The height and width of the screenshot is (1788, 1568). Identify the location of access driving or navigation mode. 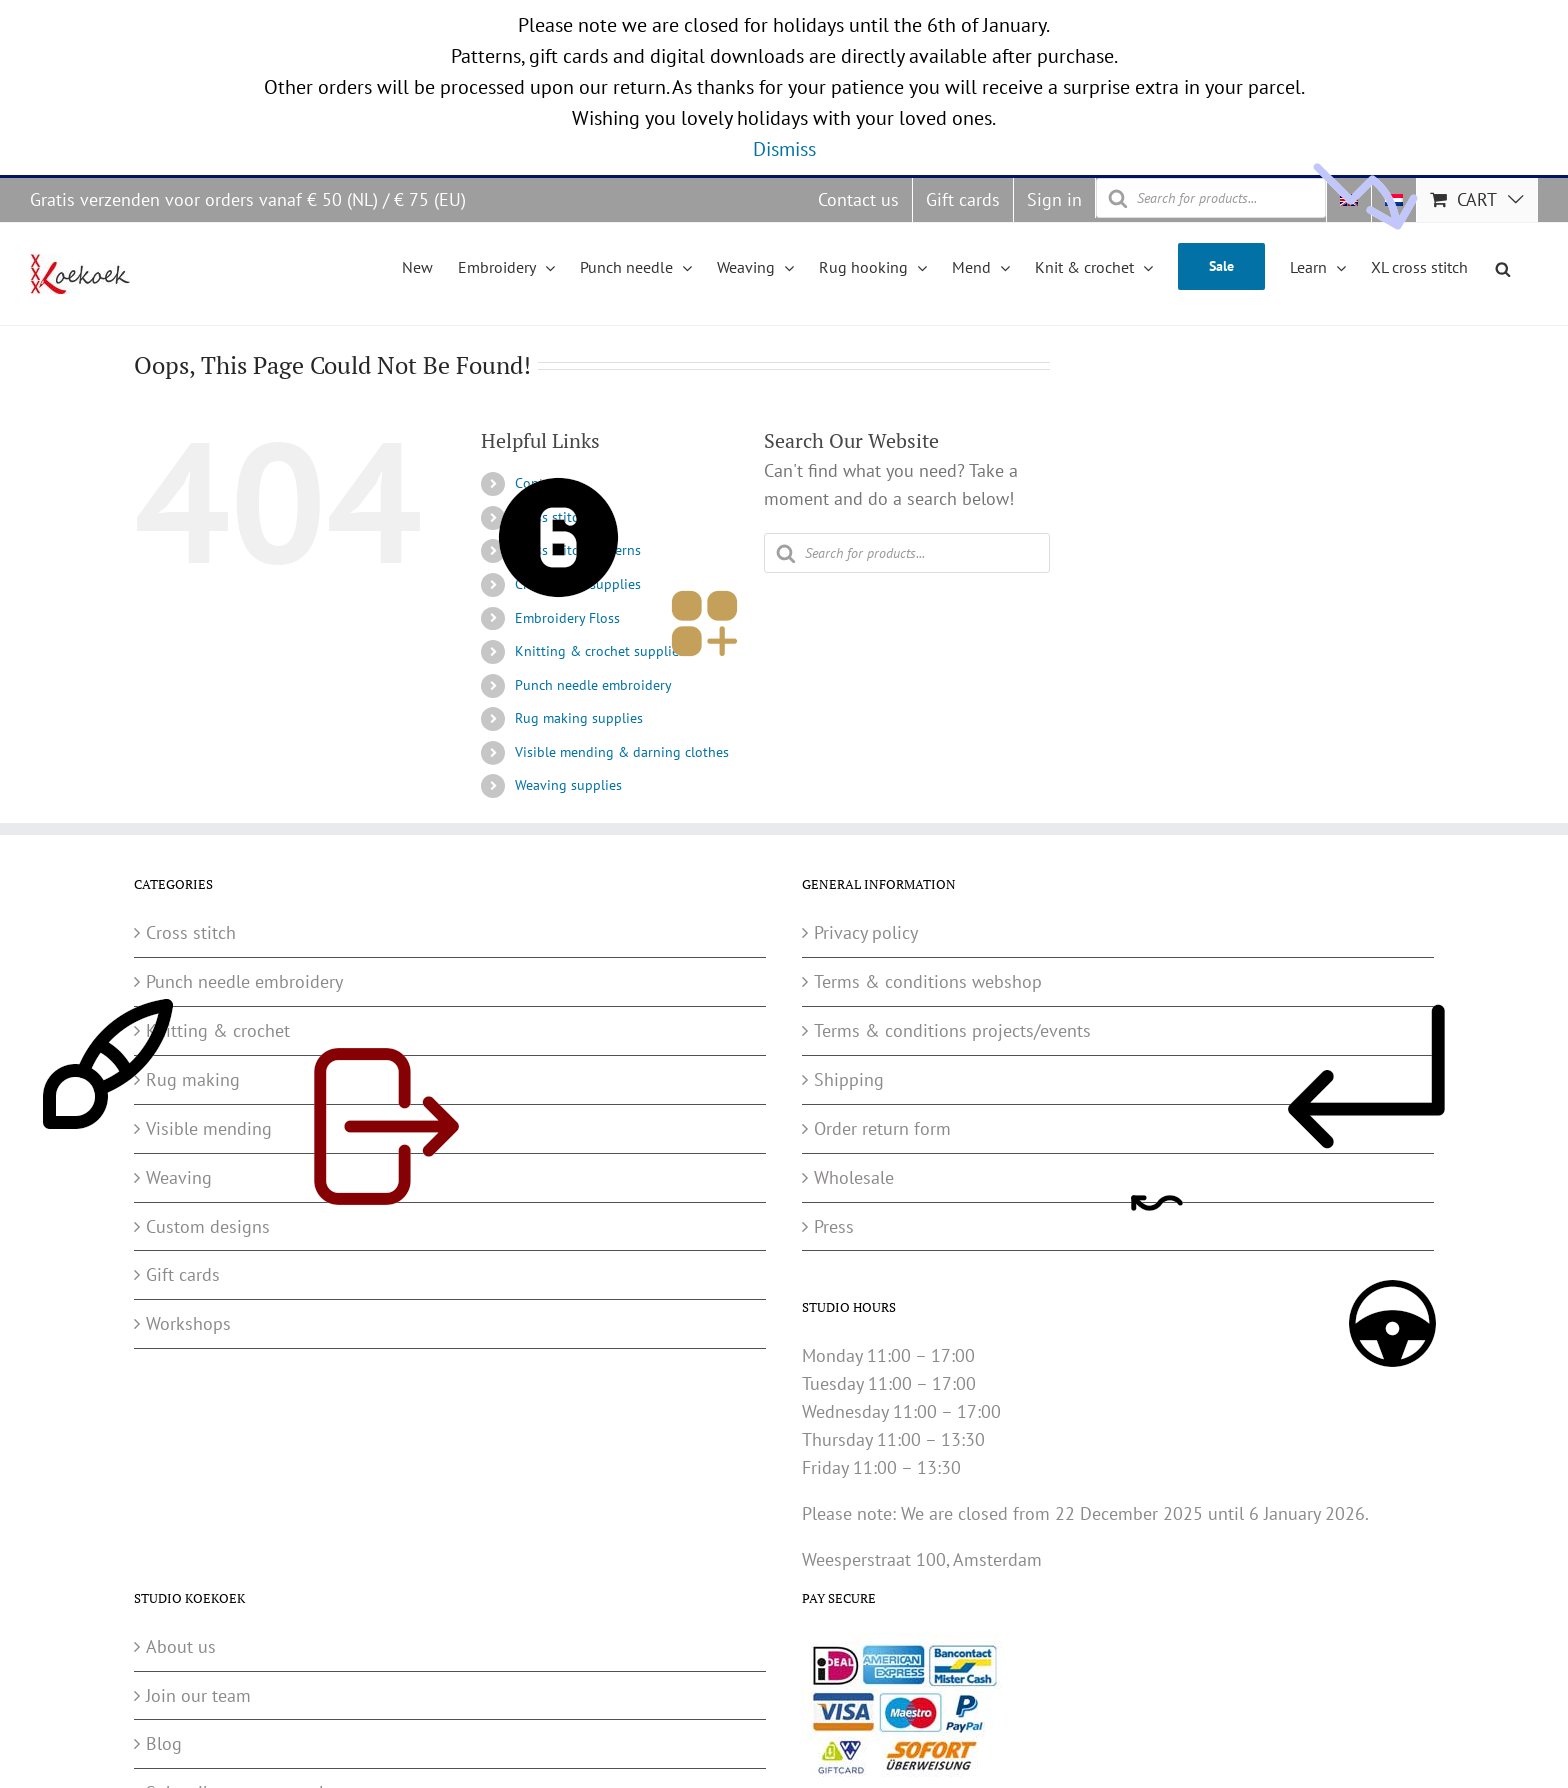
(1392, 1323).